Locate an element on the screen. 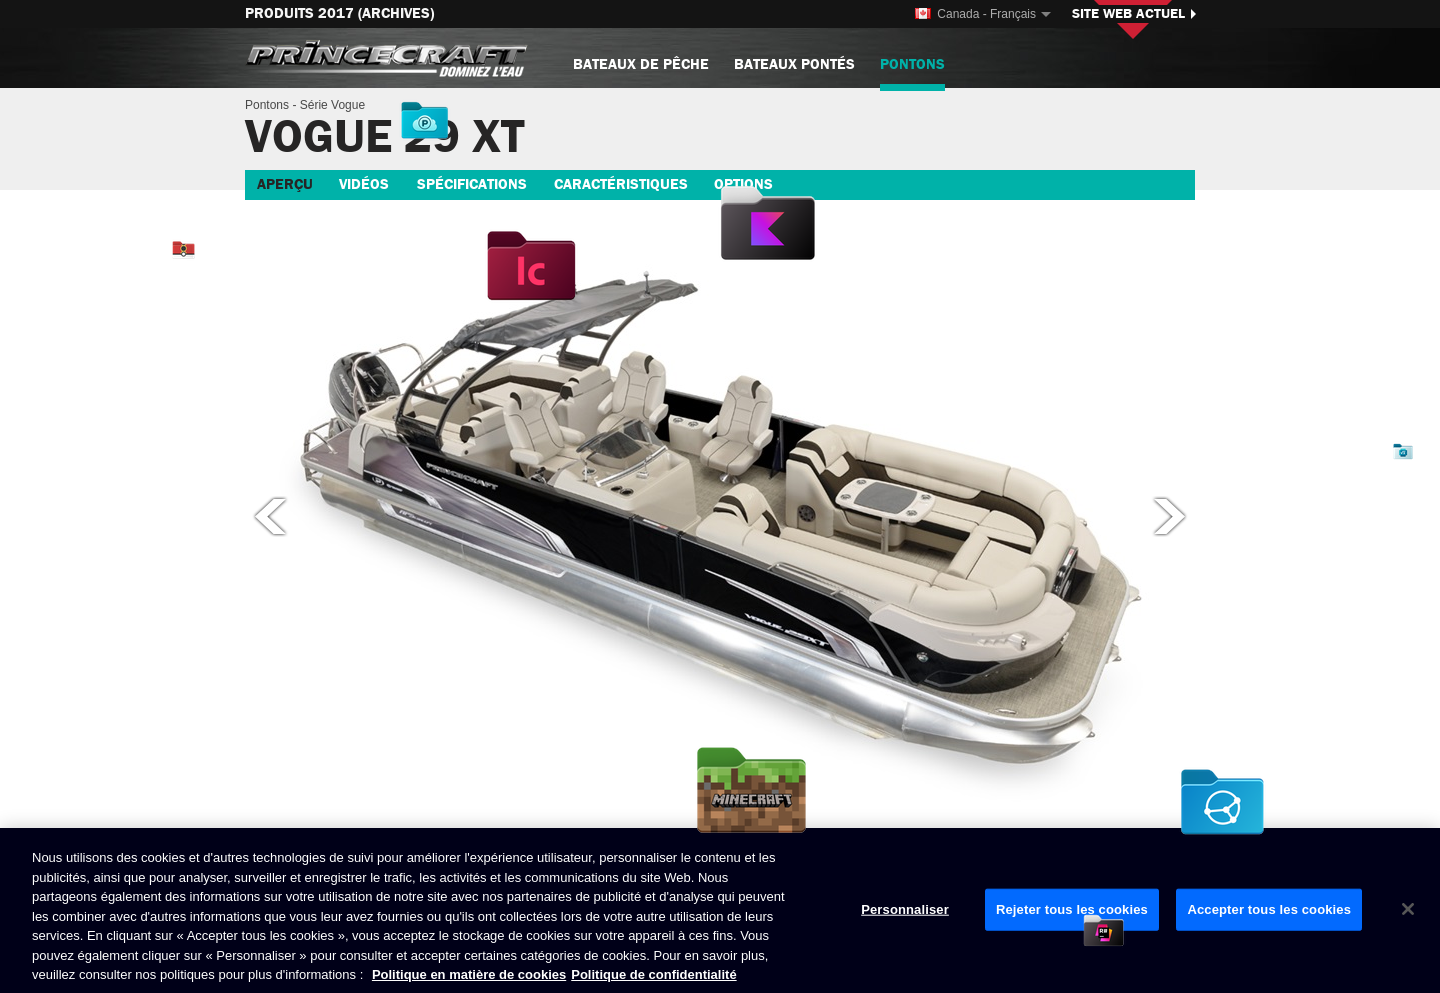 This screenshot has width=1440, height=993. open microsoft math solver files folder is located at coordinates (1403, 452).